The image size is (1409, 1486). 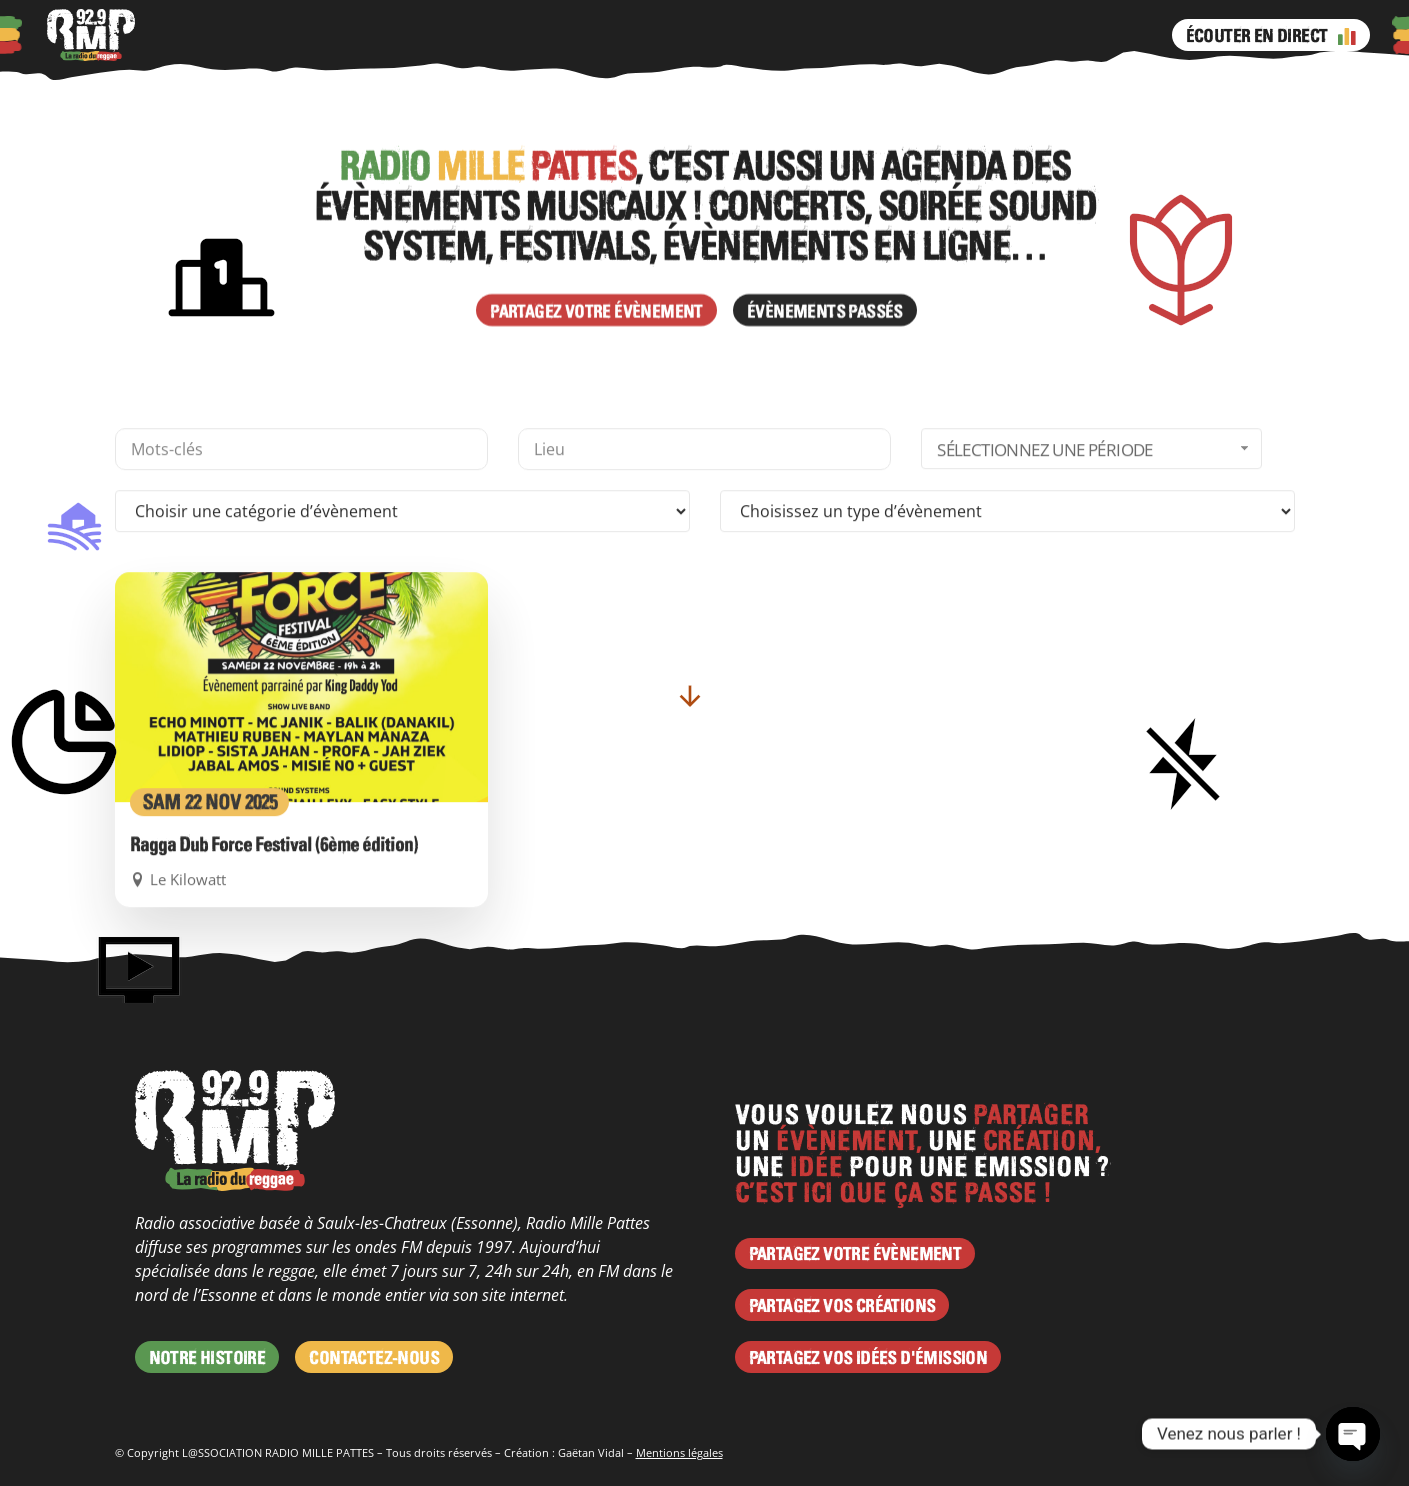 I want to click on view analytics or statistics breakdown, so click(x=64, y=741).